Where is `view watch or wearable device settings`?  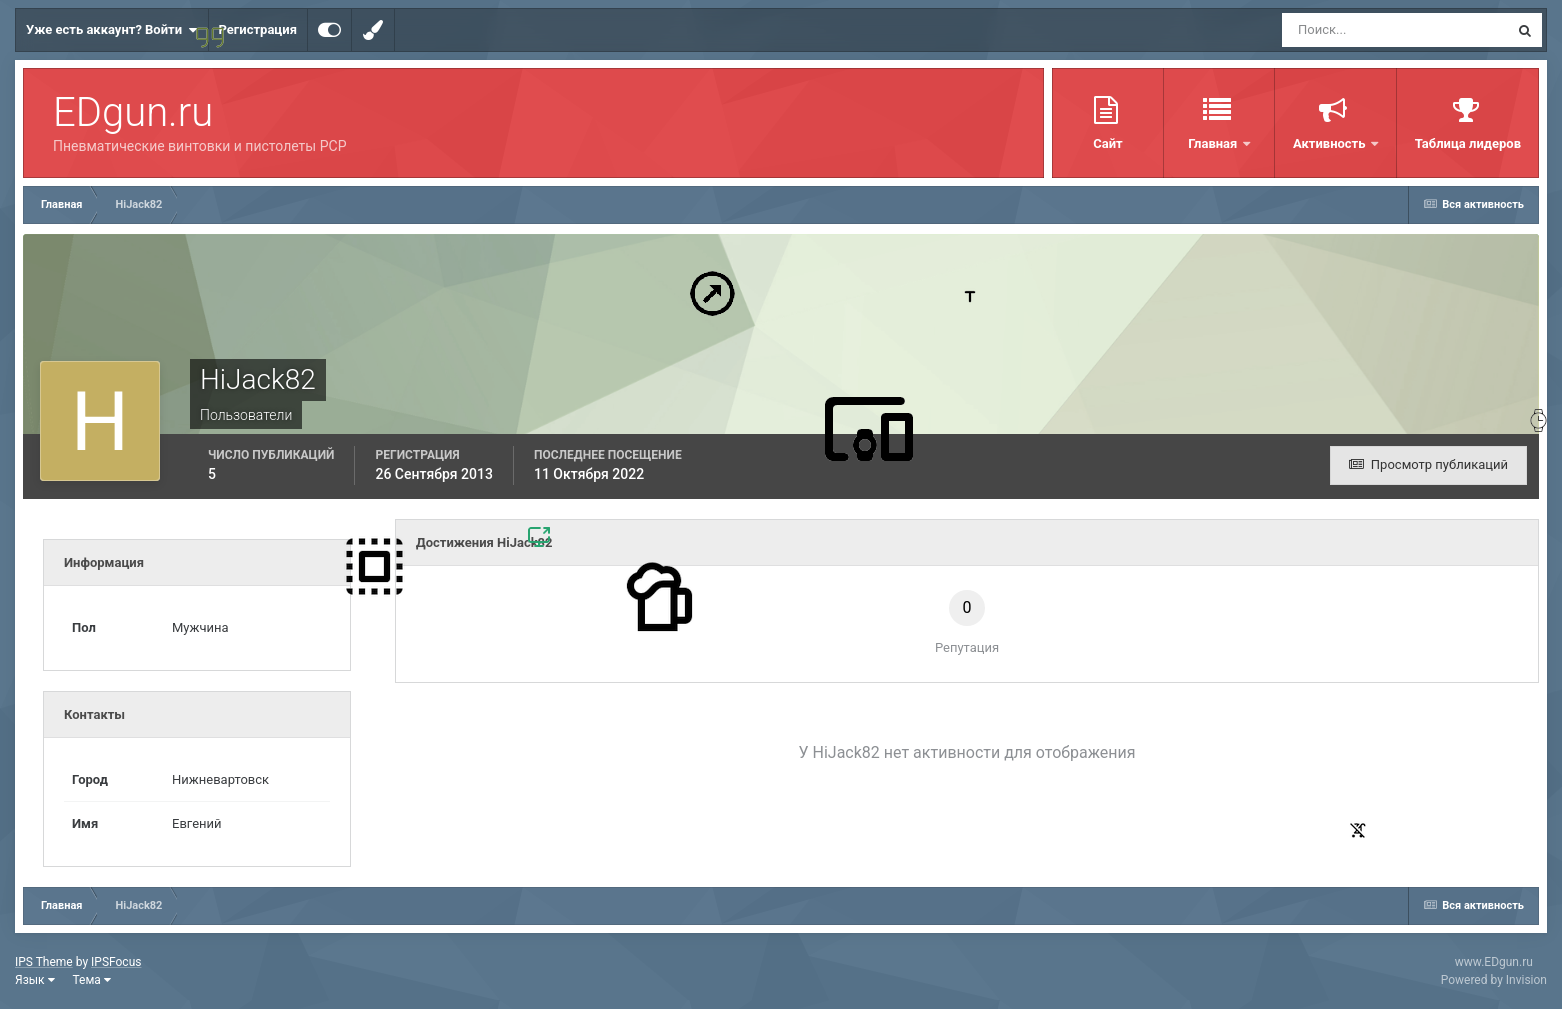 view watch or wearable device settings is located at coordinates (1538, 420).